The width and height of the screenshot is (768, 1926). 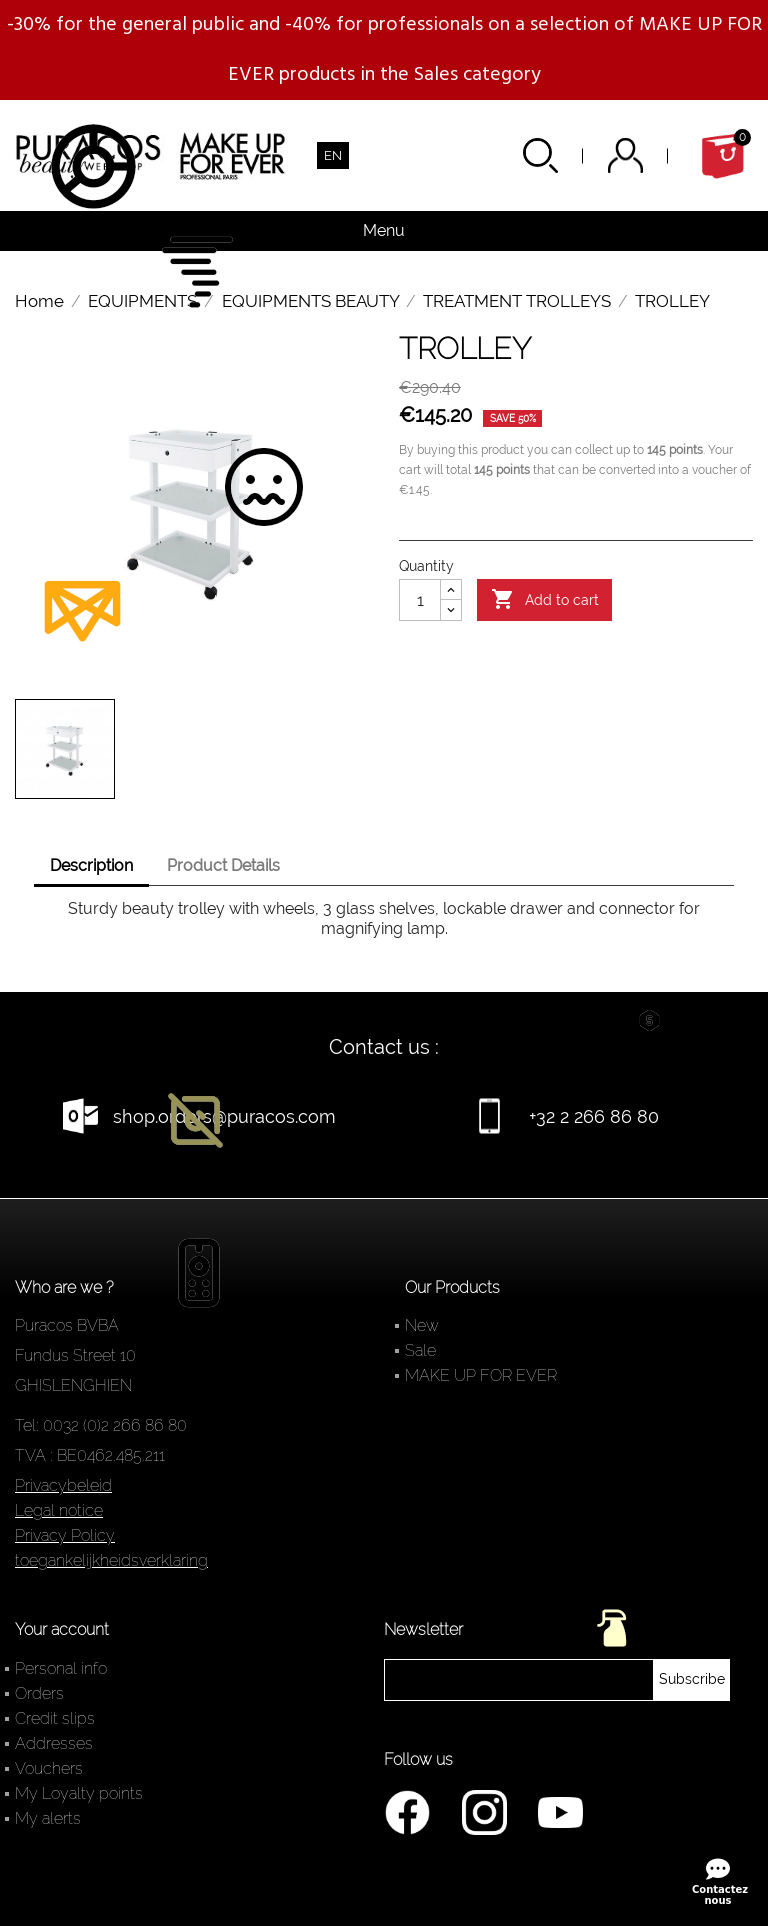 I want to click on disable mask or overlay effect, so click(x=195, y=1120).